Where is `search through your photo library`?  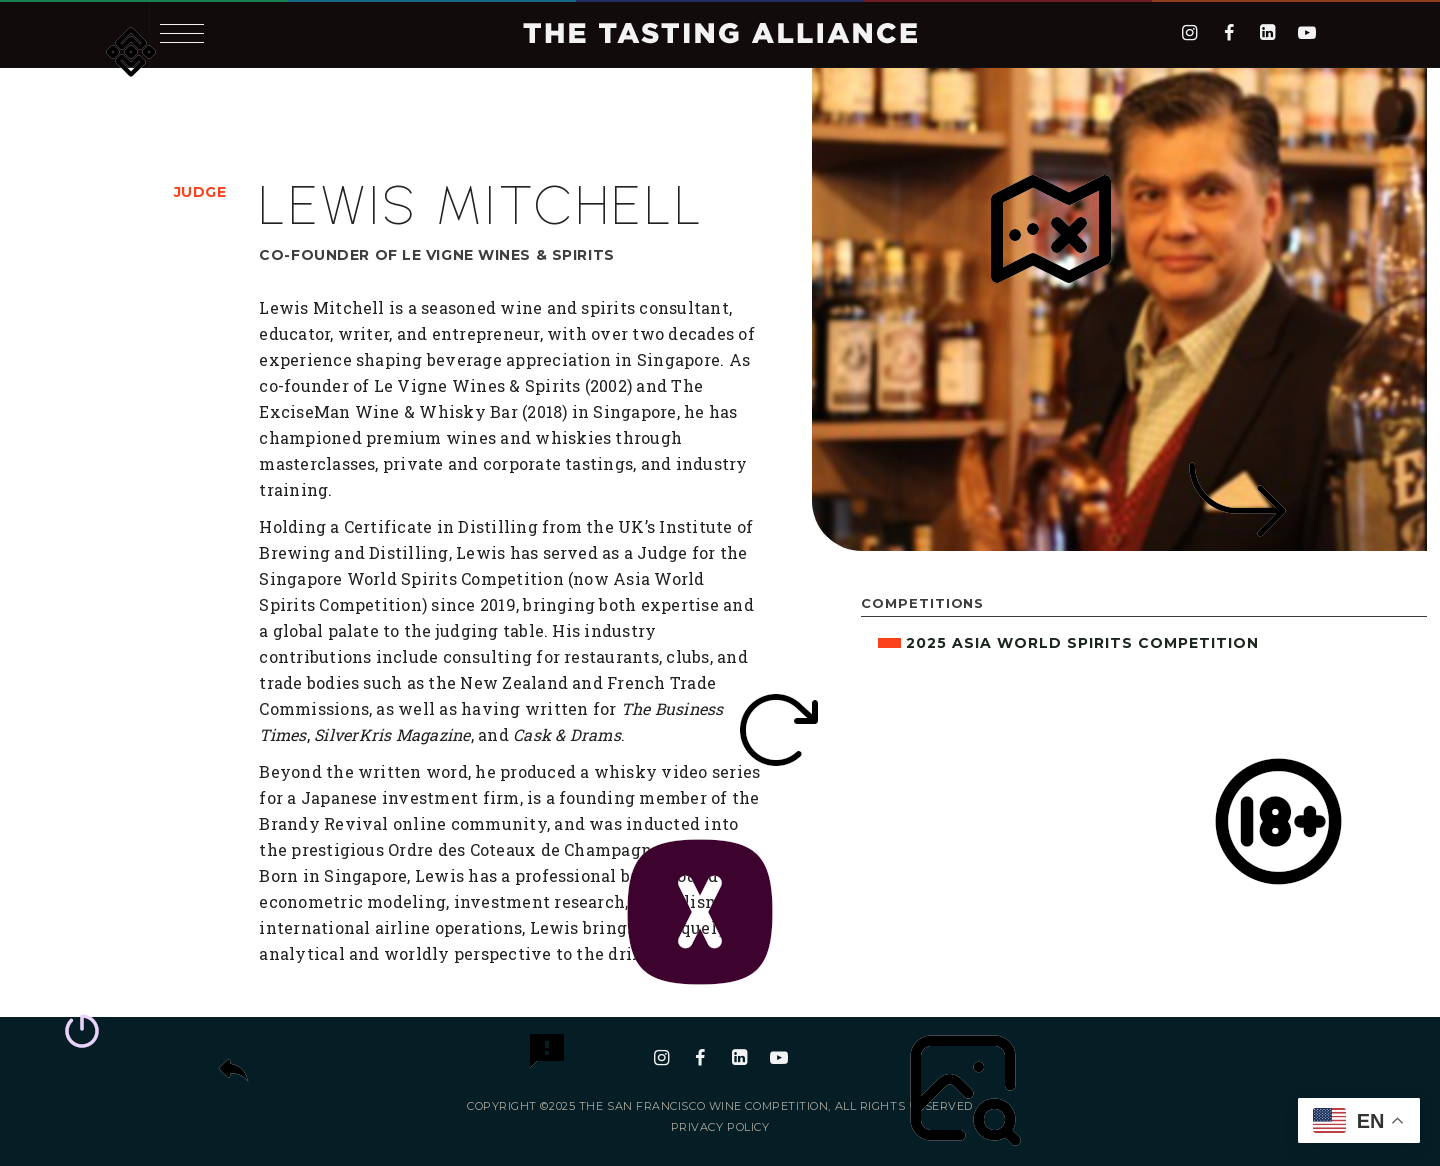 search through your photo library is located at coordinates (963, 1088).